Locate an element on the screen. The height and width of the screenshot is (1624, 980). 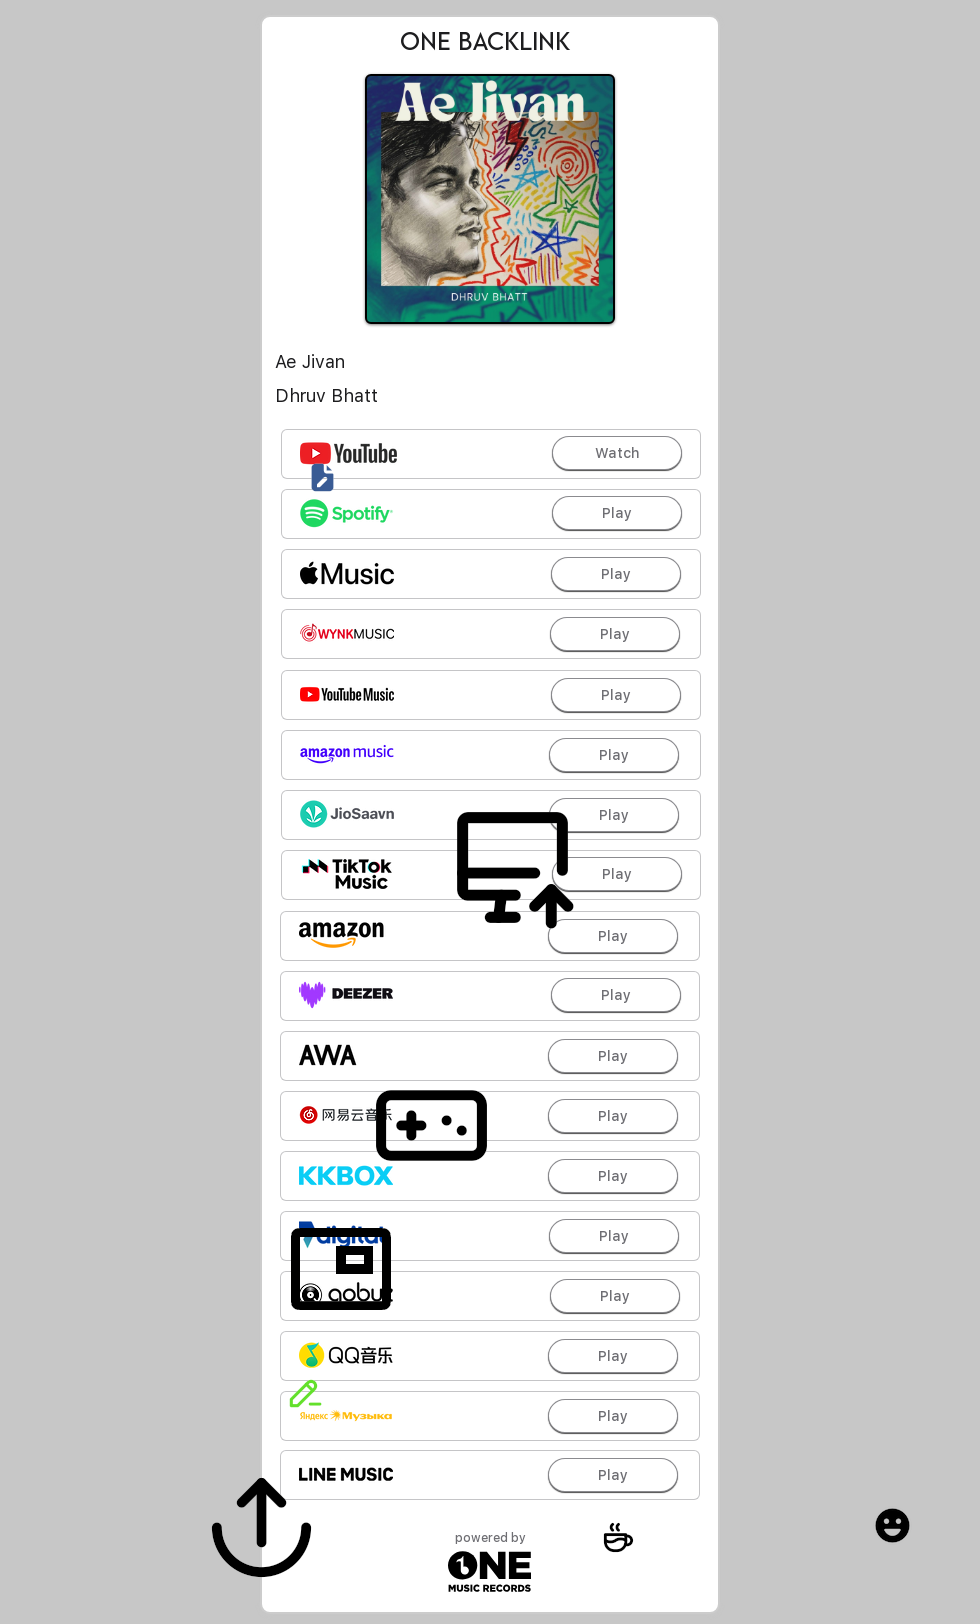
enable picture-in-picture mode is located at coordinates (341, 1269).